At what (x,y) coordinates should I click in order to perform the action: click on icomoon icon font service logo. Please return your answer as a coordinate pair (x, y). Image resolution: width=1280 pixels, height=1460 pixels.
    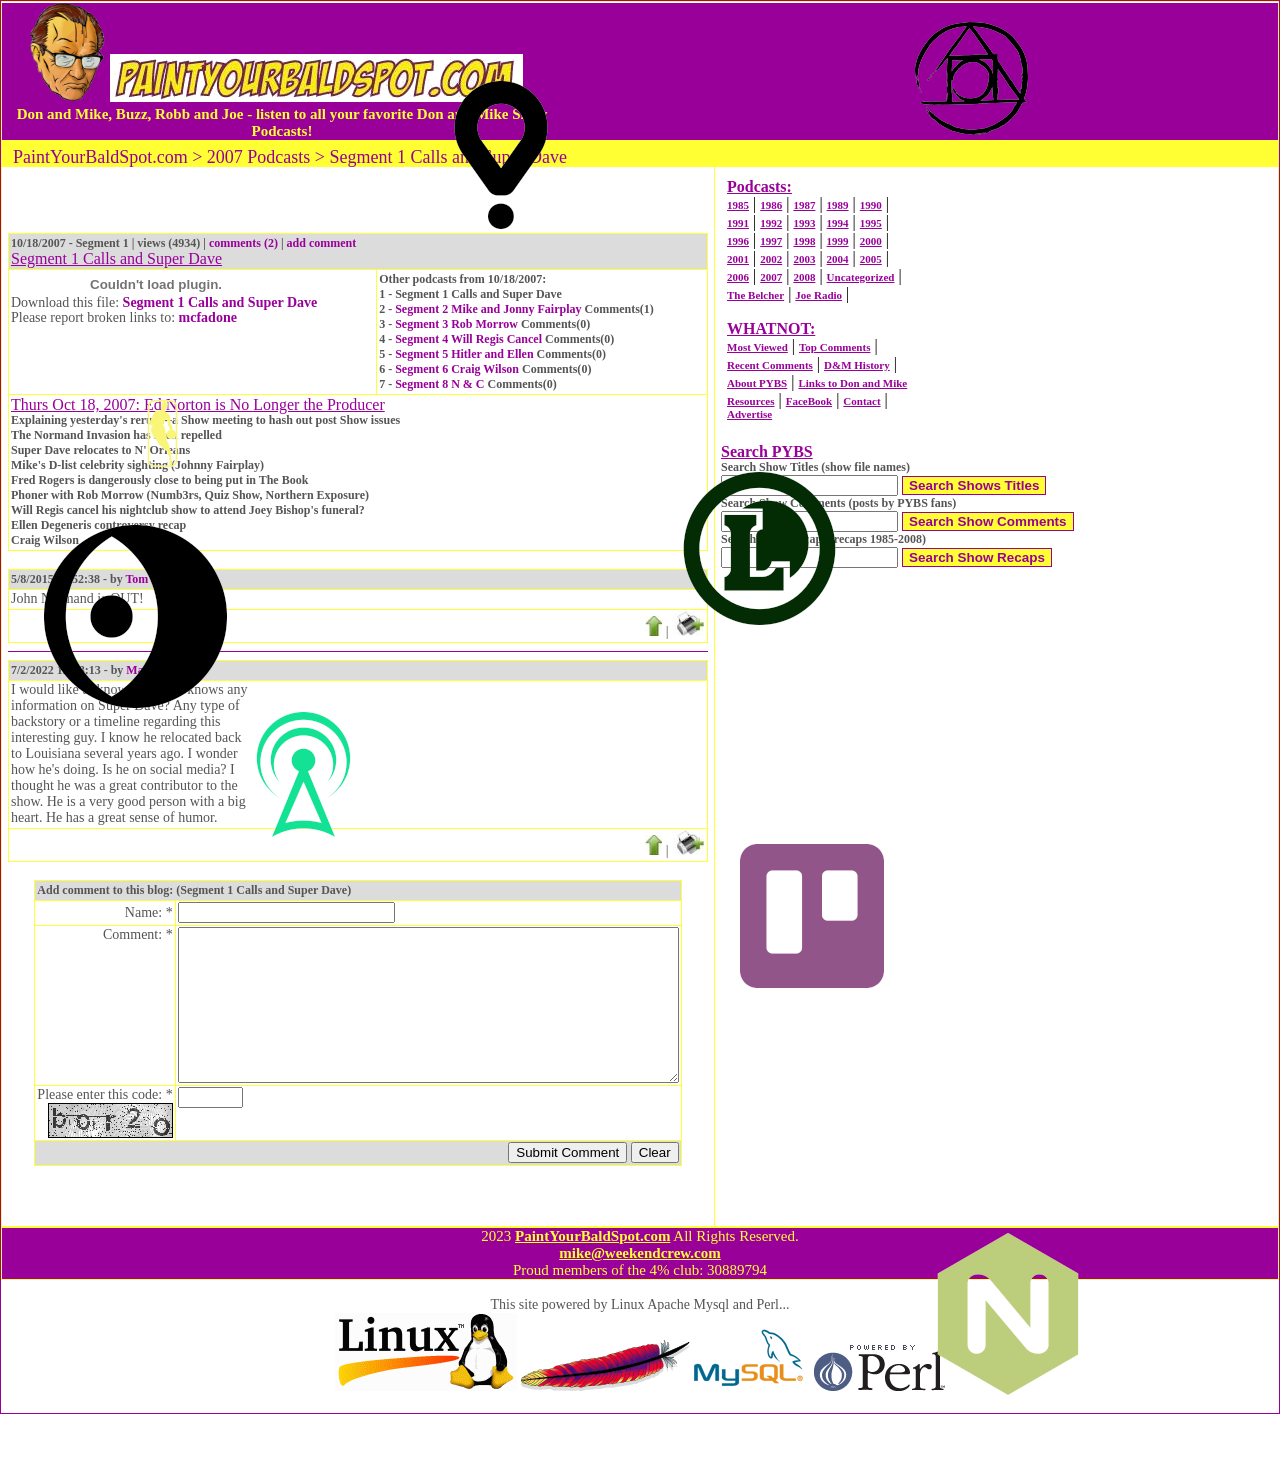
    Looking at the image, I should click on (135, 616).